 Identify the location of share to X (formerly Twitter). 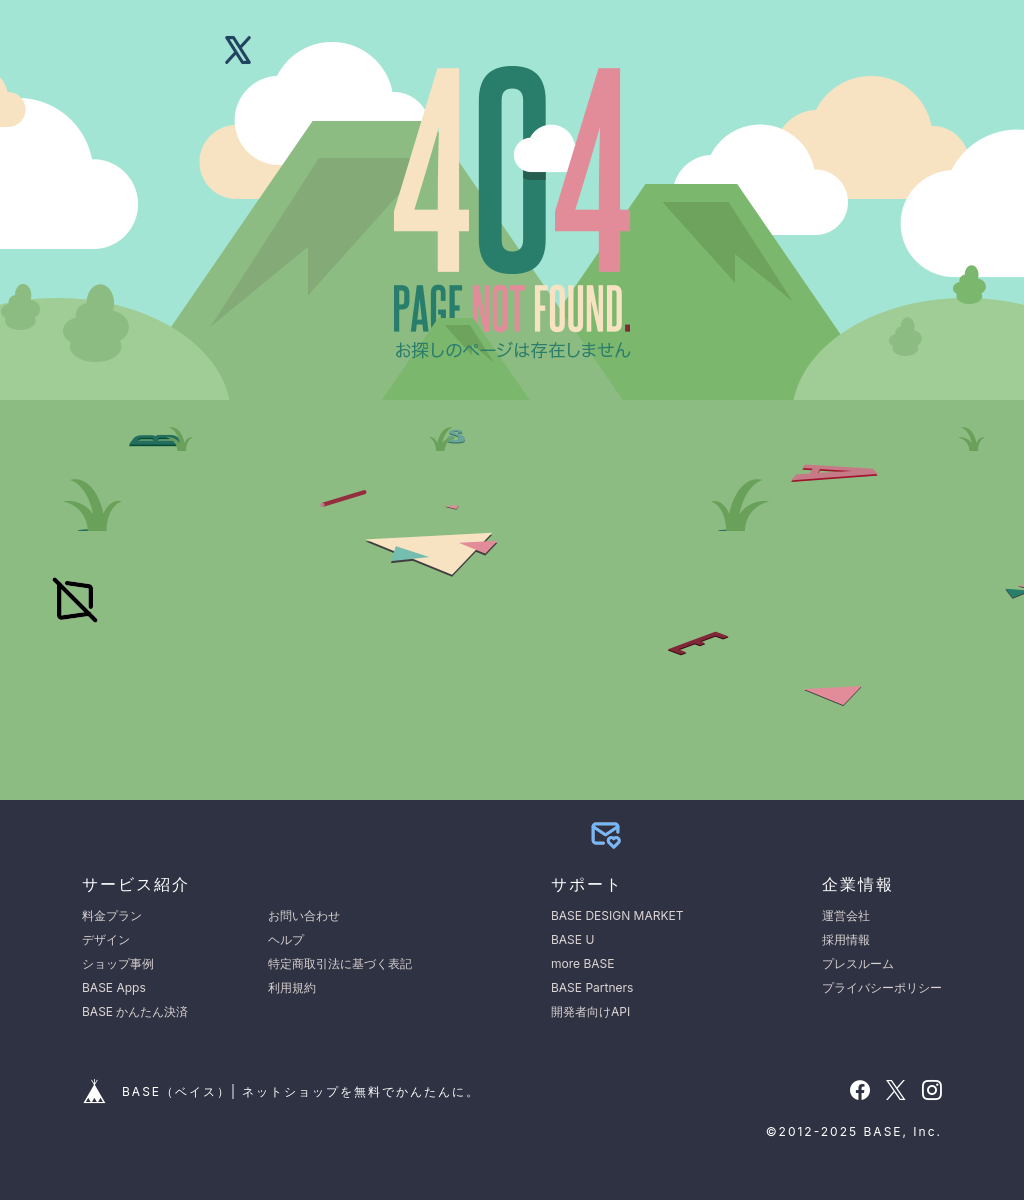
(238, 50).